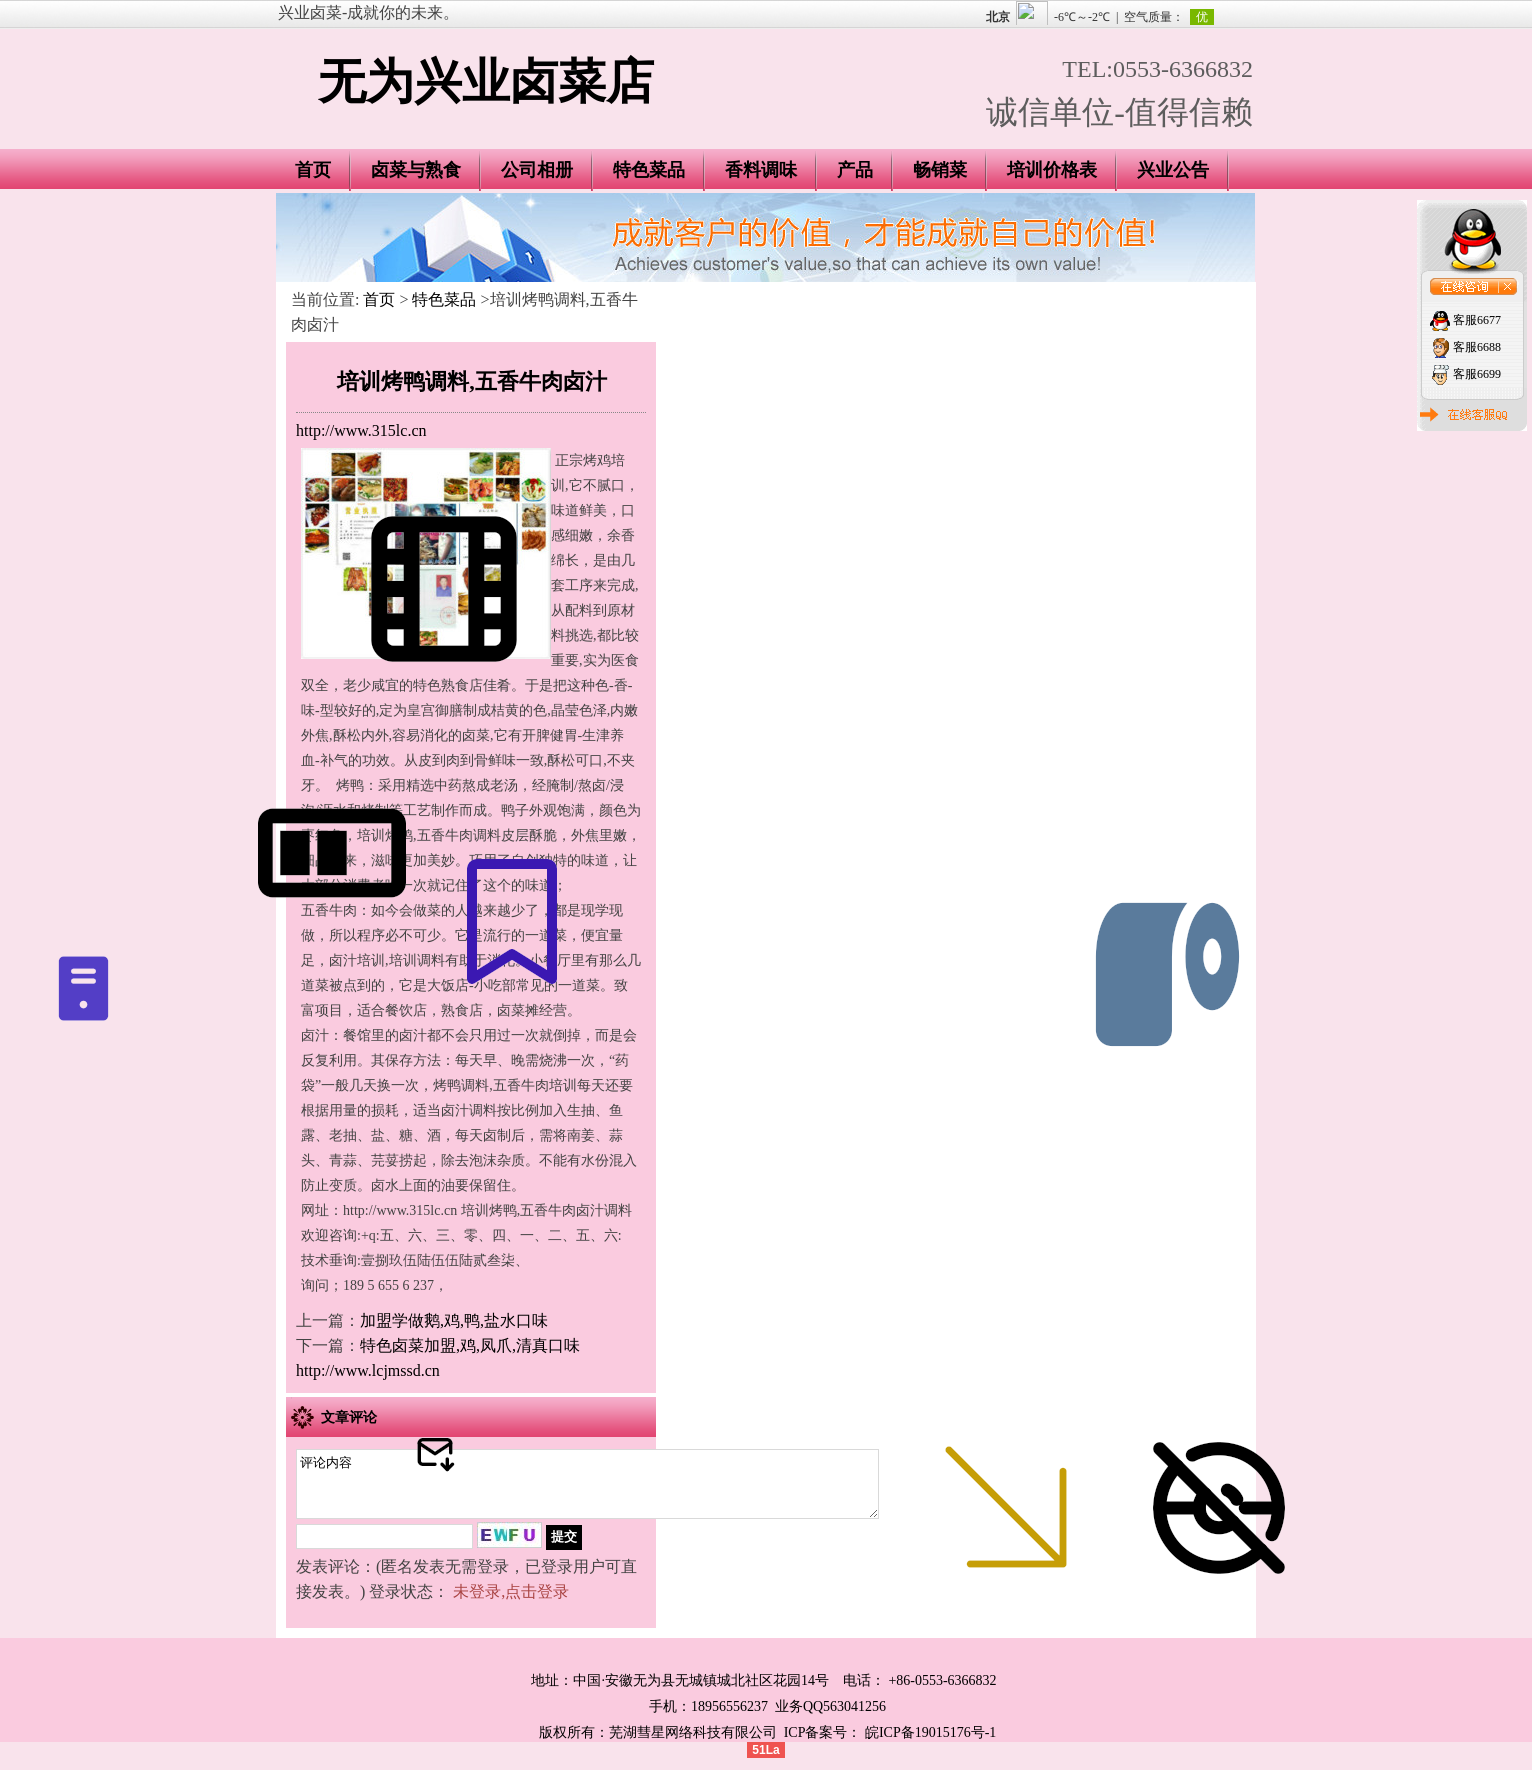 The width and height of the screenshot is (1532, 1770). Describe the element at coordinates (444, 589) in the screenshot. I see `access video or movie content` at that location.